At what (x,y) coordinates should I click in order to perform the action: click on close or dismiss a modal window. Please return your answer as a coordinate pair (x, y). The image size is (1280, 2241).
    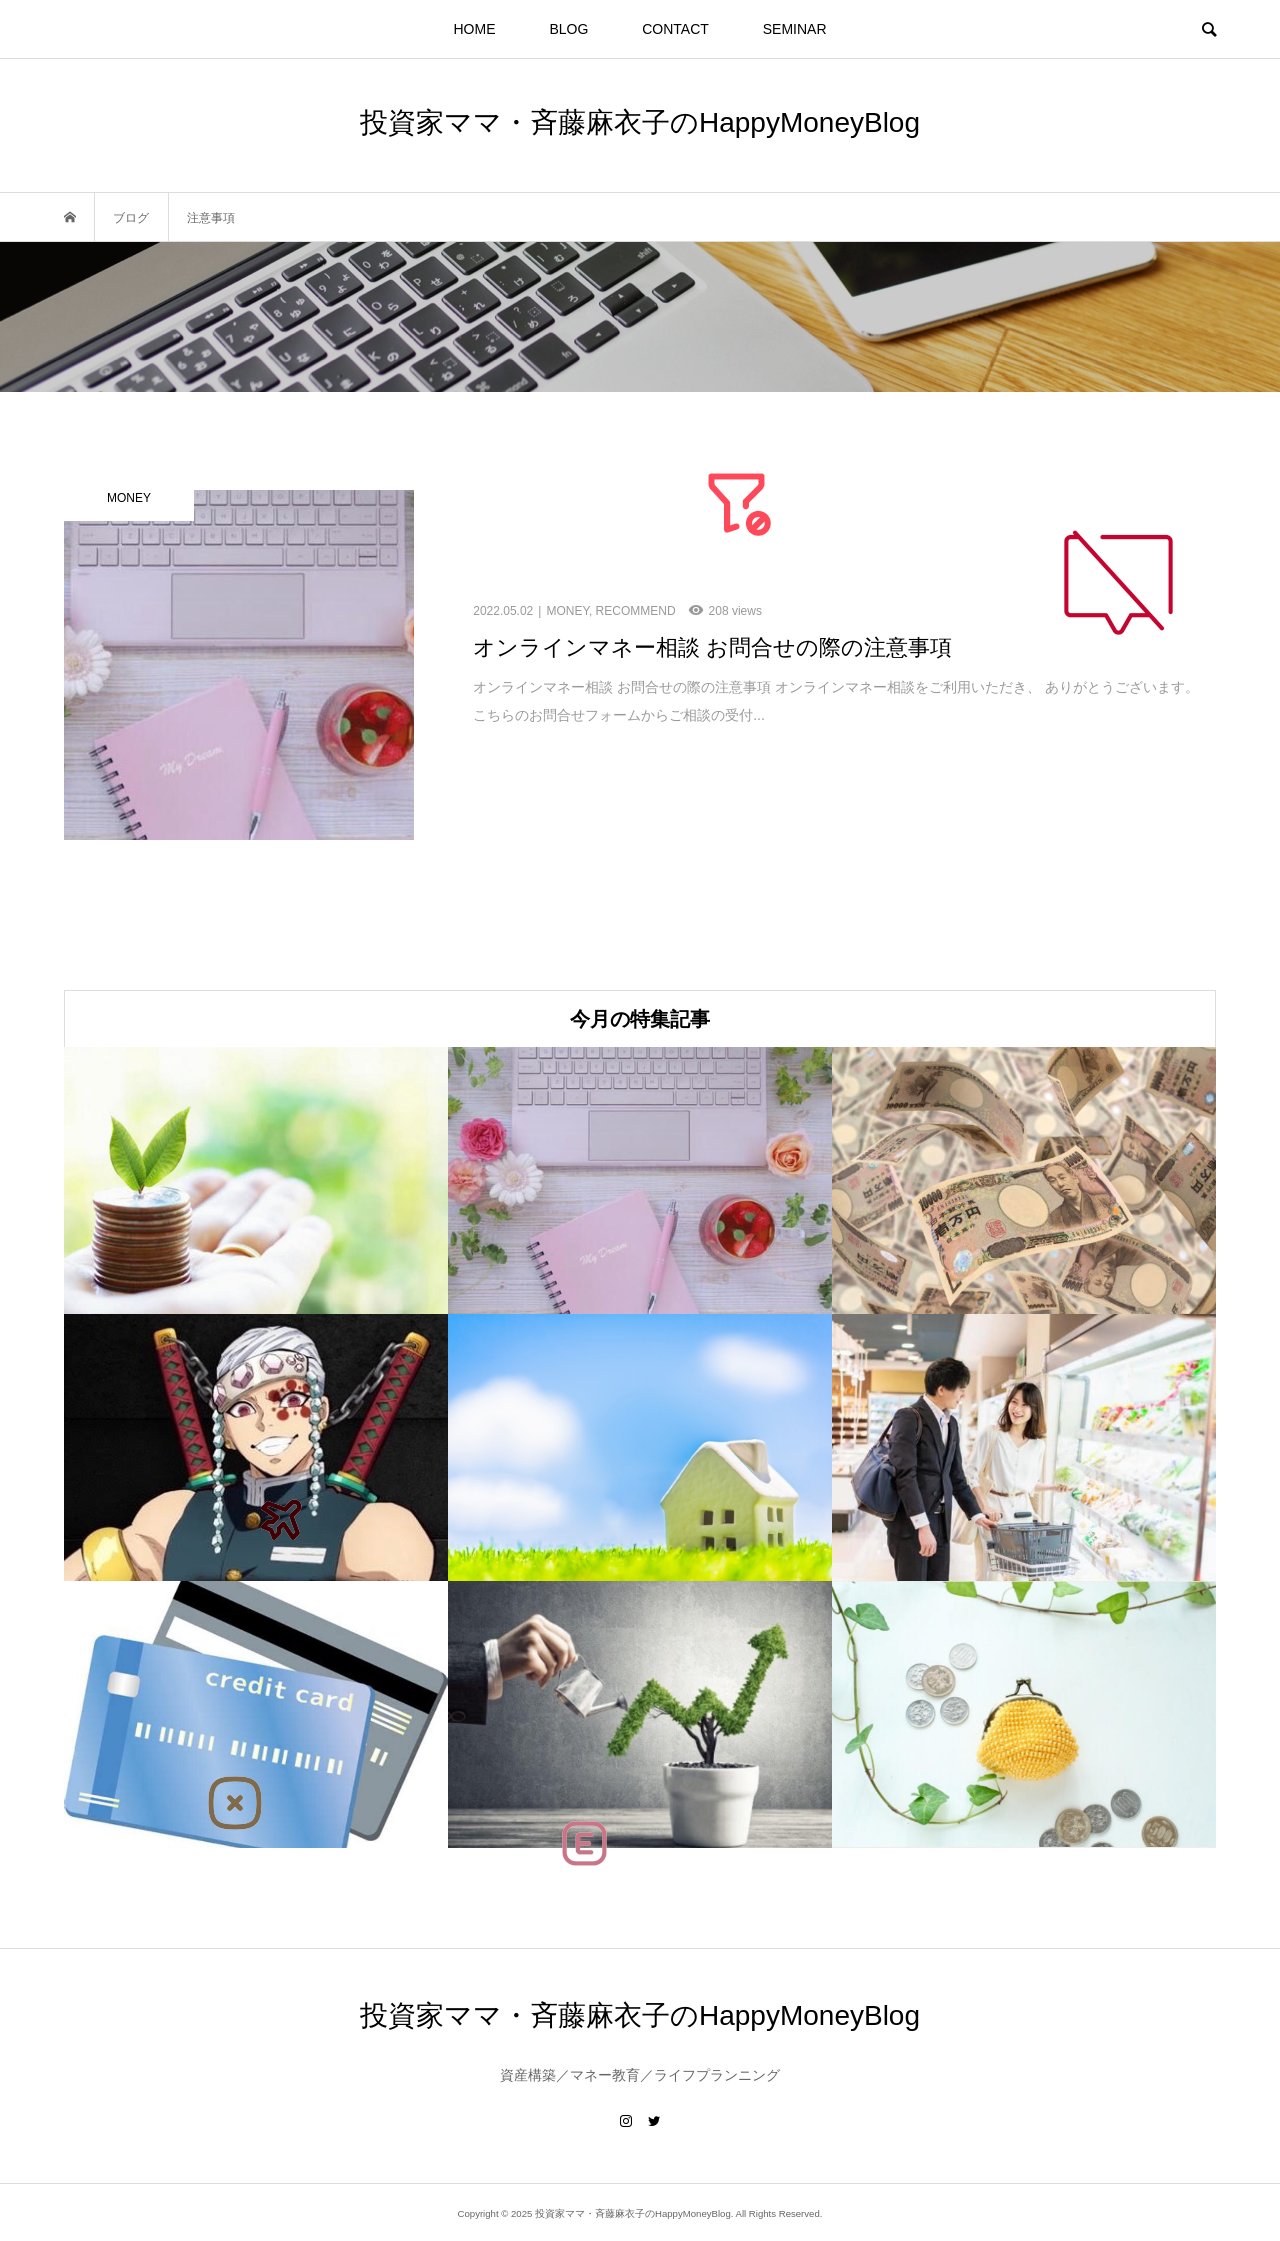
    Looking at the image, I should click on (235, 1803).